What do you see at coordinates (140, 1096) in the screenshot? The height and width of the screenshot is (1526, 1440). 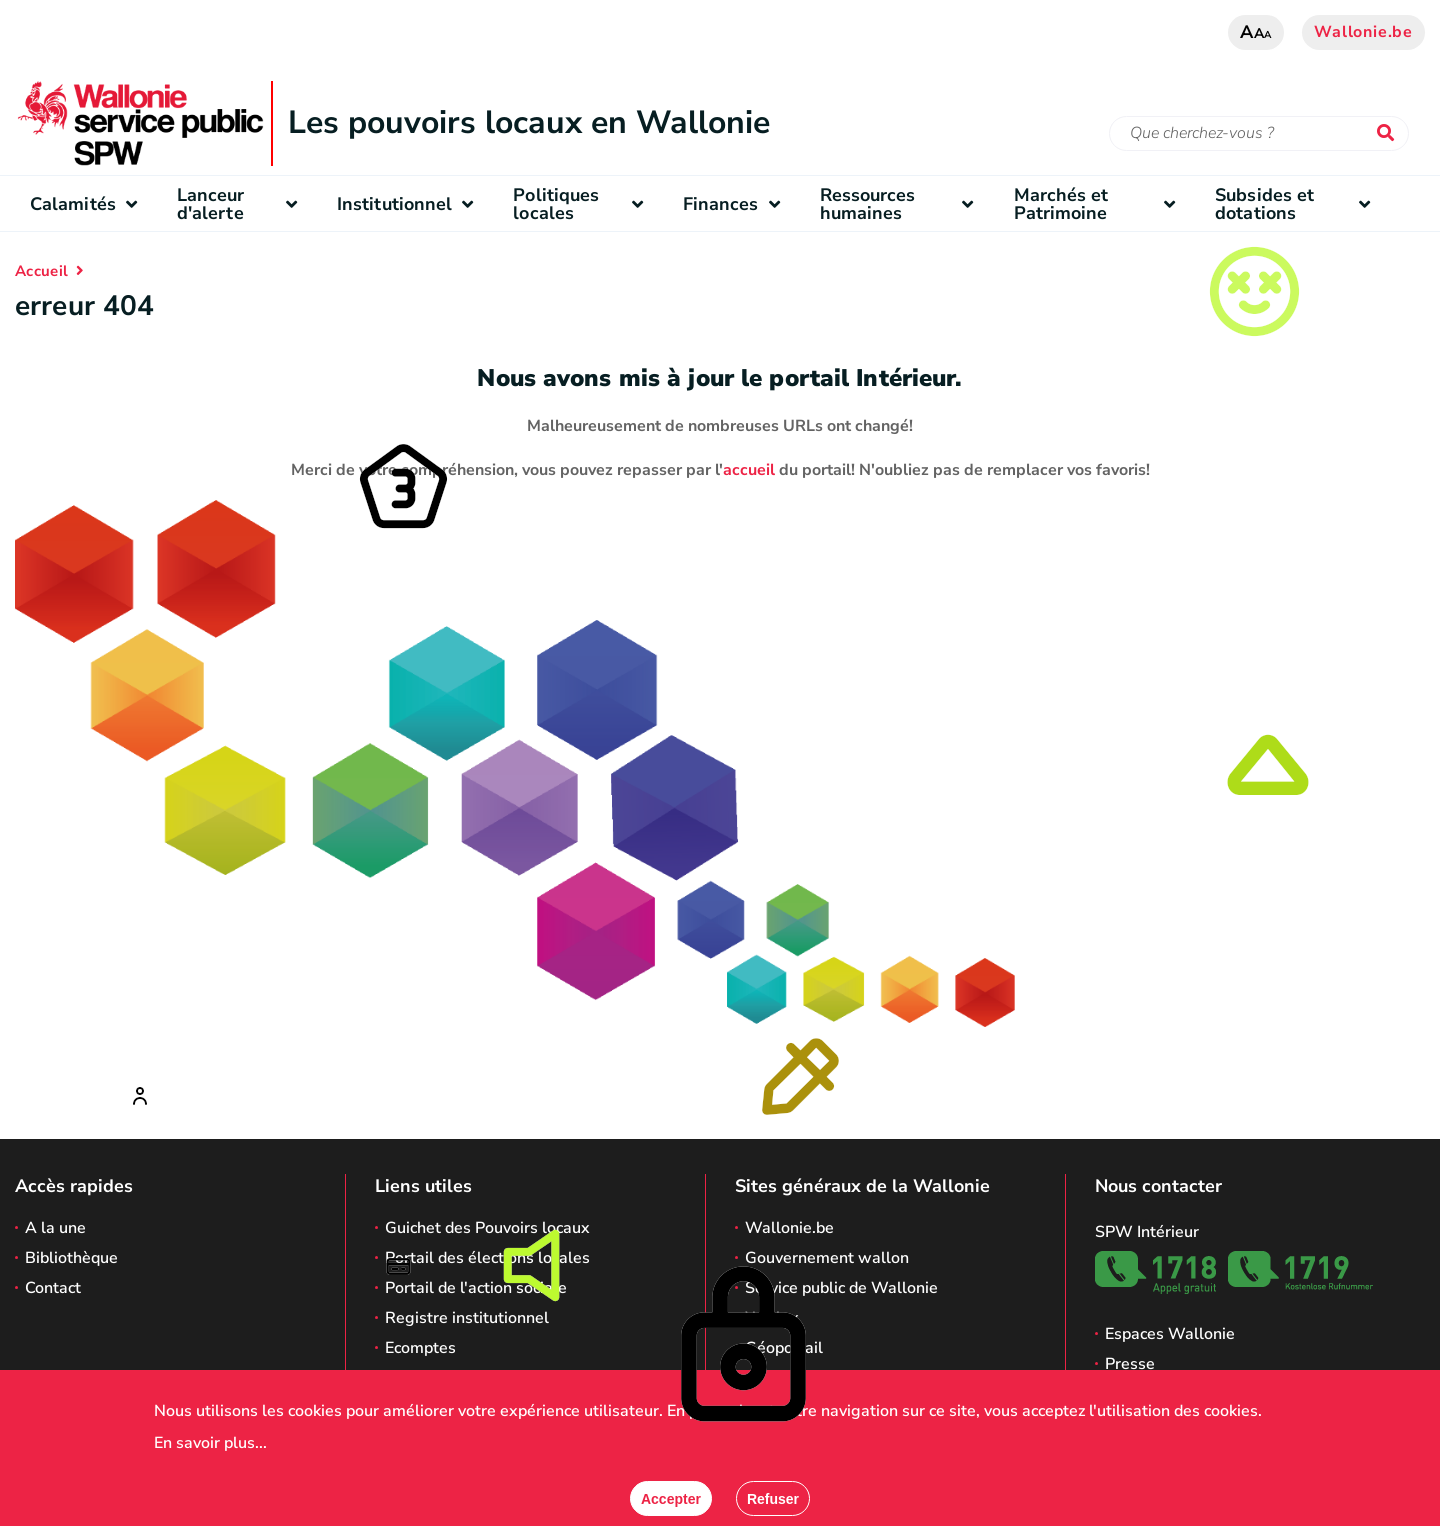 I see `view your profile` at bounding box center [140, 1096].